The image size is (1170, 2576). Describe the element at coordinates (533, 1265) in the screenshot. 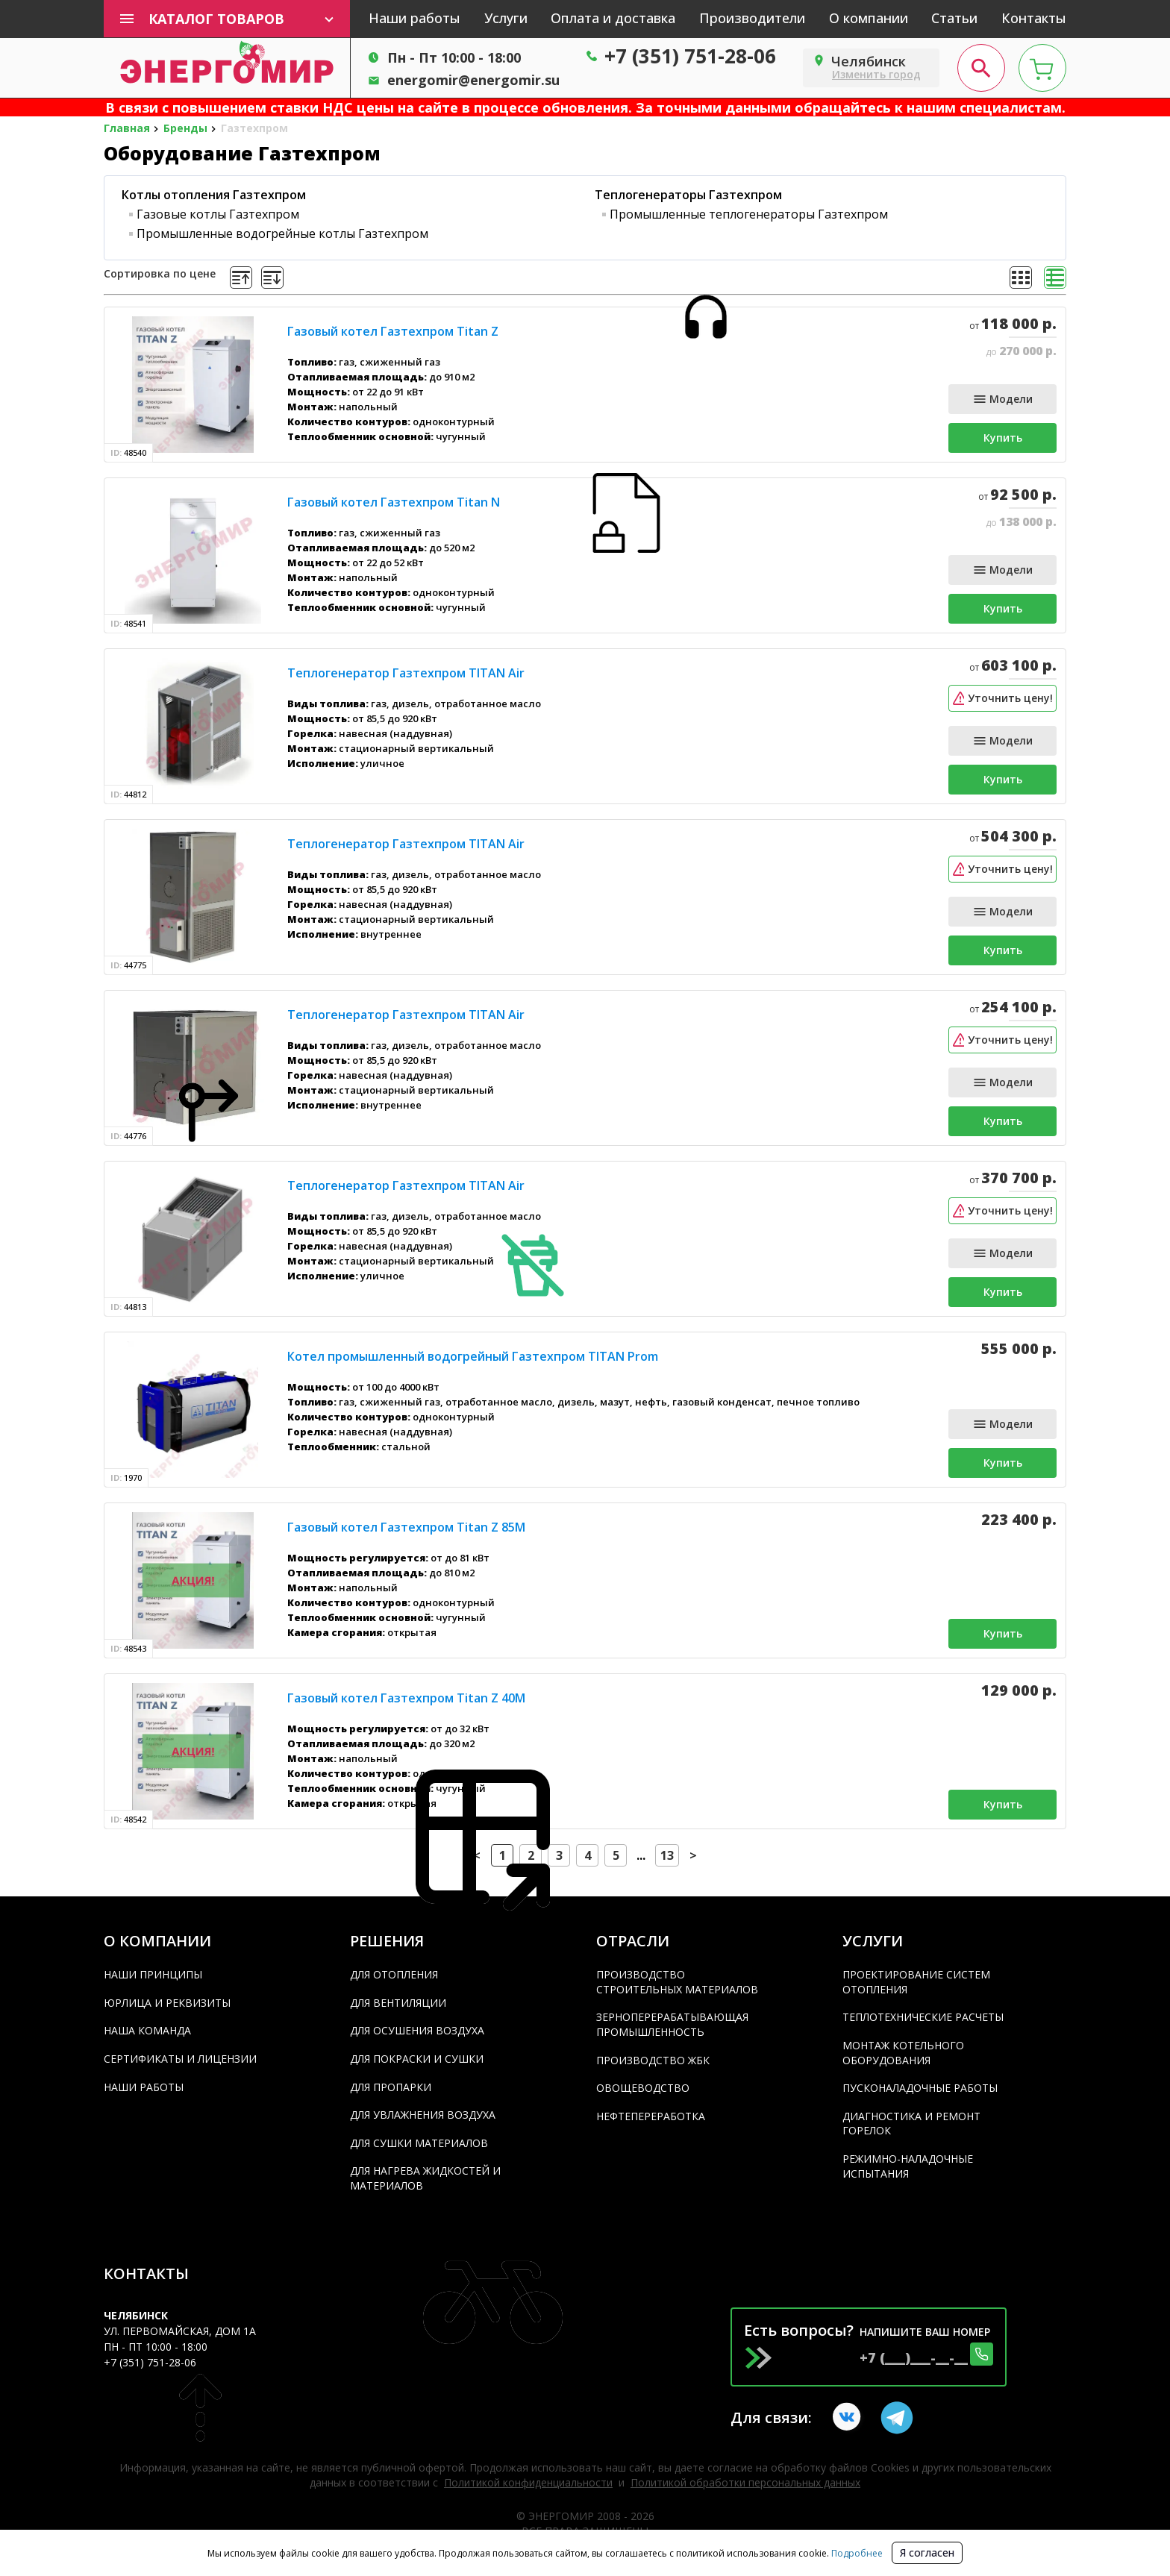

I see `no beverages allowed` at that location.